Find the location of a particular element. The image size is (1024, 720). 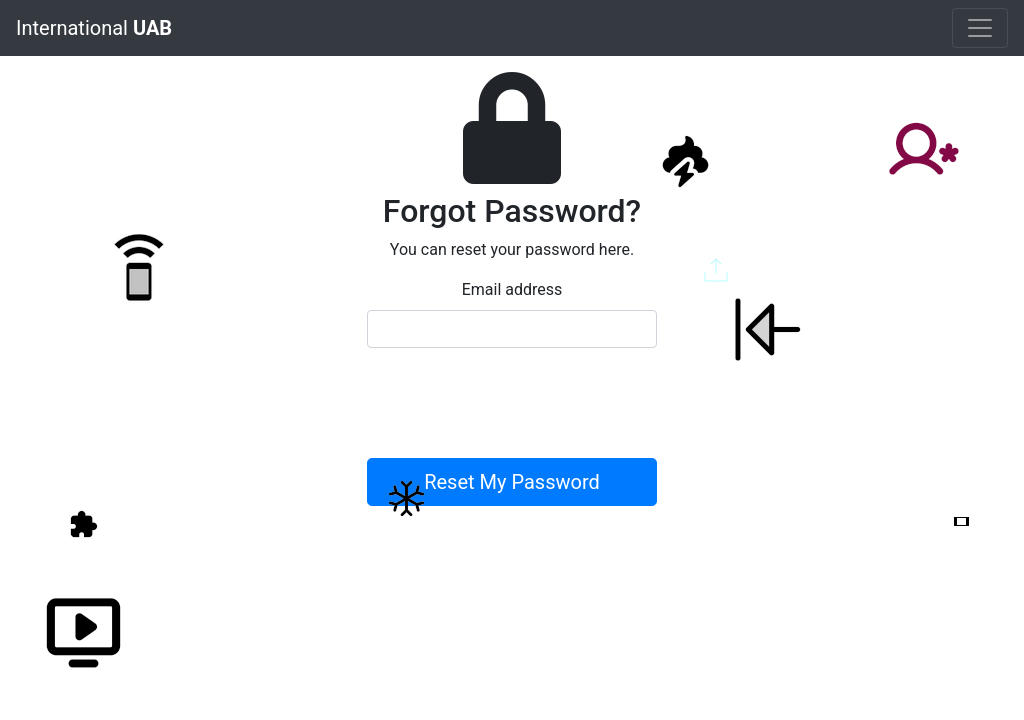

activate cooling or air conditioning mode is located at coordinates (406, 498).